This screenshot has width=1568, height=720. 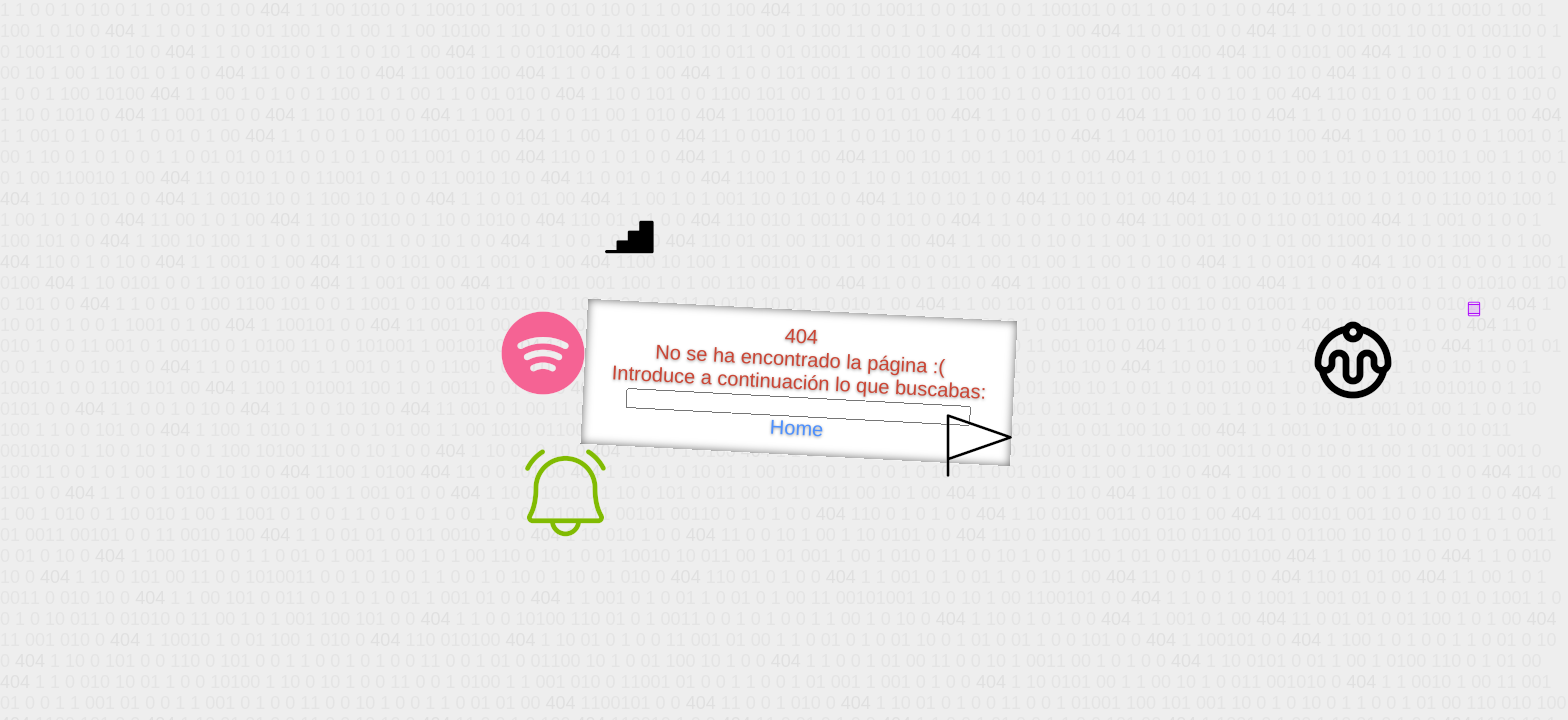 What do you see at coordinates (972, 445) in the screenshot?
I see `flag or bookmark an item` at bounding box center [972, 445].